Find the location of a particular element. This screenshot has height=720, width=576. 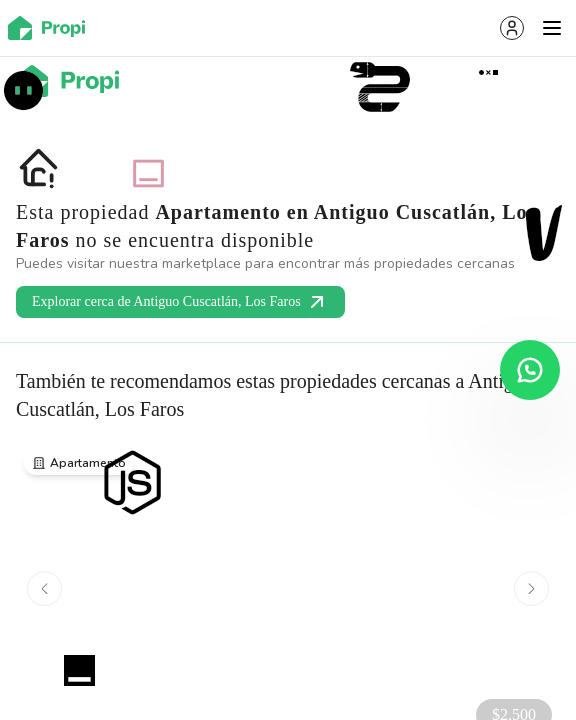

orange telecom company logo is located at coordinates (79, 670).